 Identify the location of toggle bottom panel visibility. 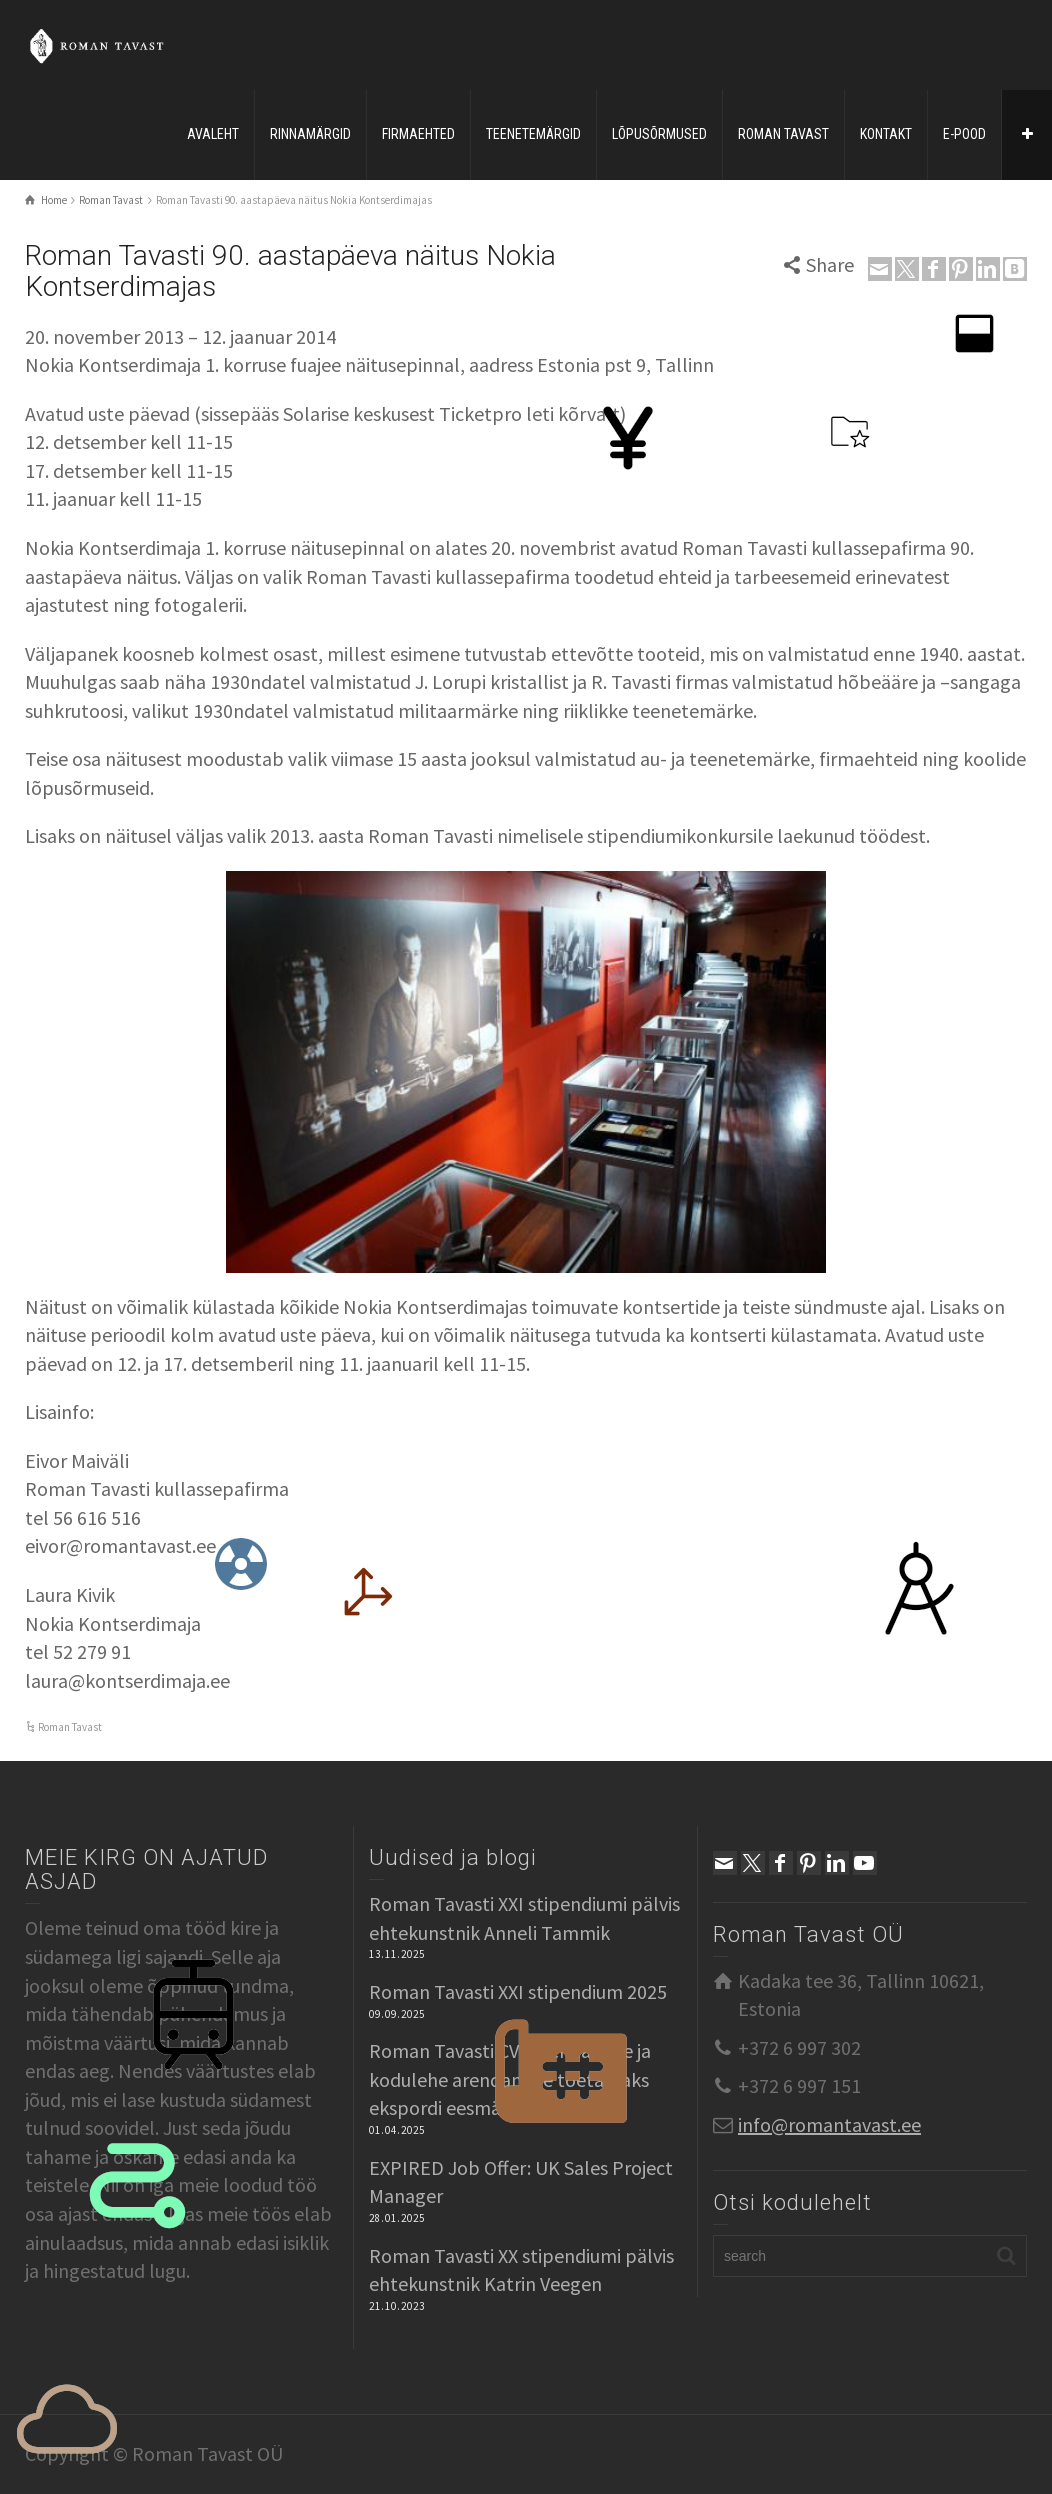
(974, 333).